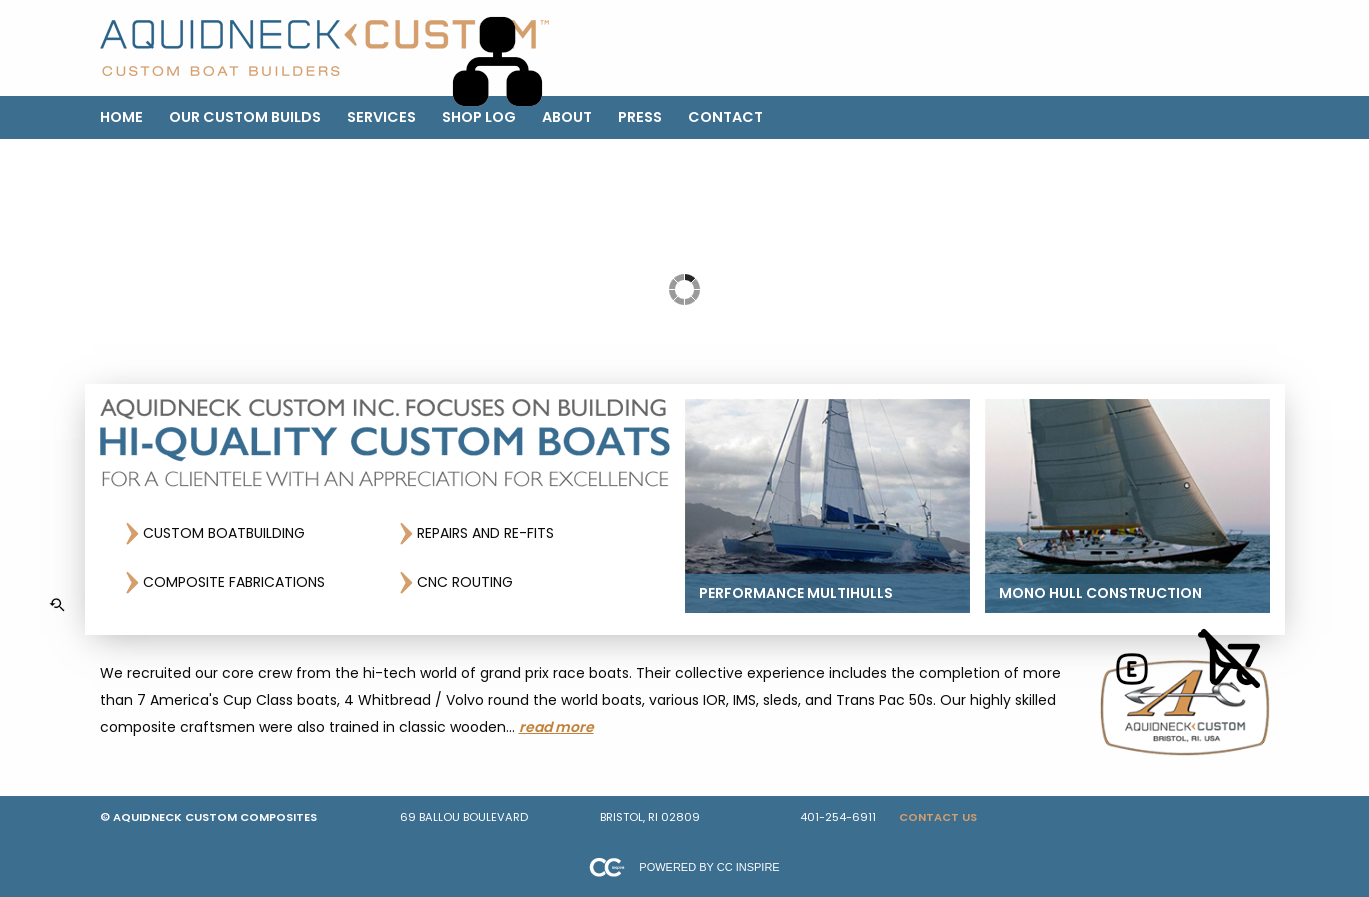  Describe the element at coordinates (497, 61) in the screenshot. I see `view organizational hierarchy or structure` at that location.